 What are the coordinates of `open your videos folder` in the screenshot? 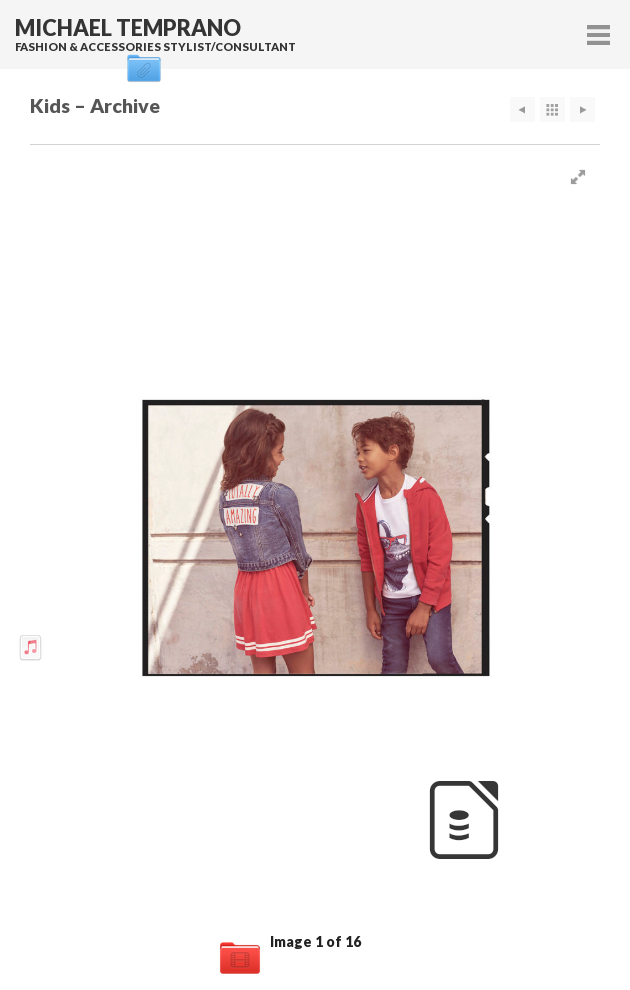 It's located at (240, 958).